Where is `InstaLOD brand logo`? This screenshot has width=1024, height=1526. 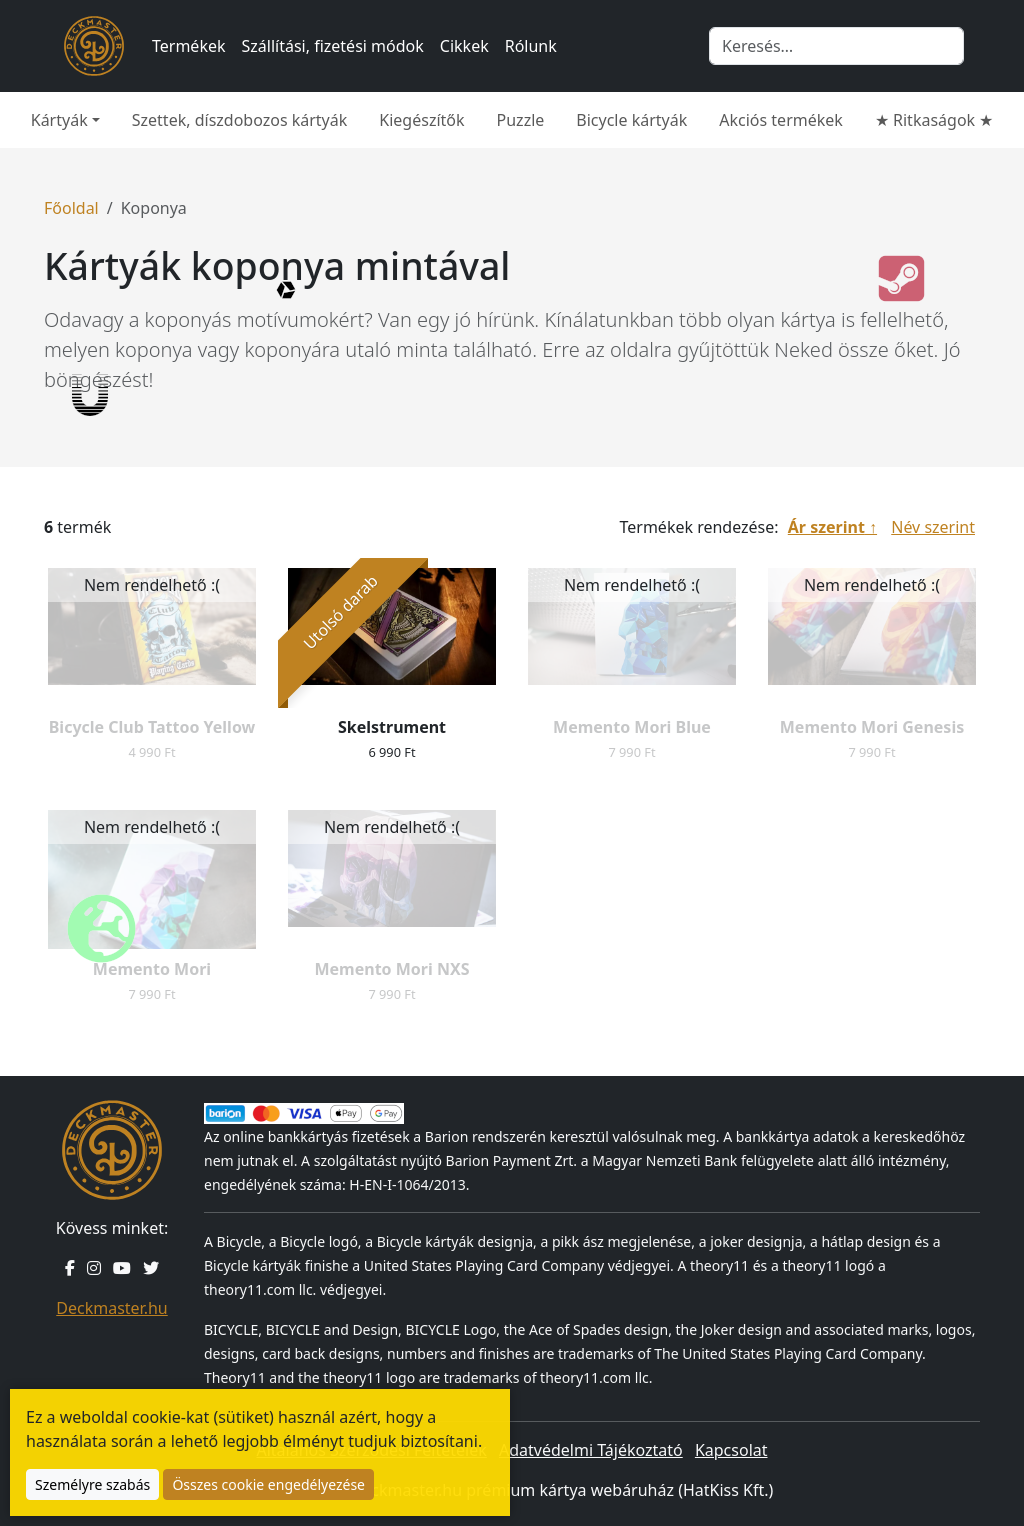 InstaLOD brand logo is located at coordinates (286, 290).